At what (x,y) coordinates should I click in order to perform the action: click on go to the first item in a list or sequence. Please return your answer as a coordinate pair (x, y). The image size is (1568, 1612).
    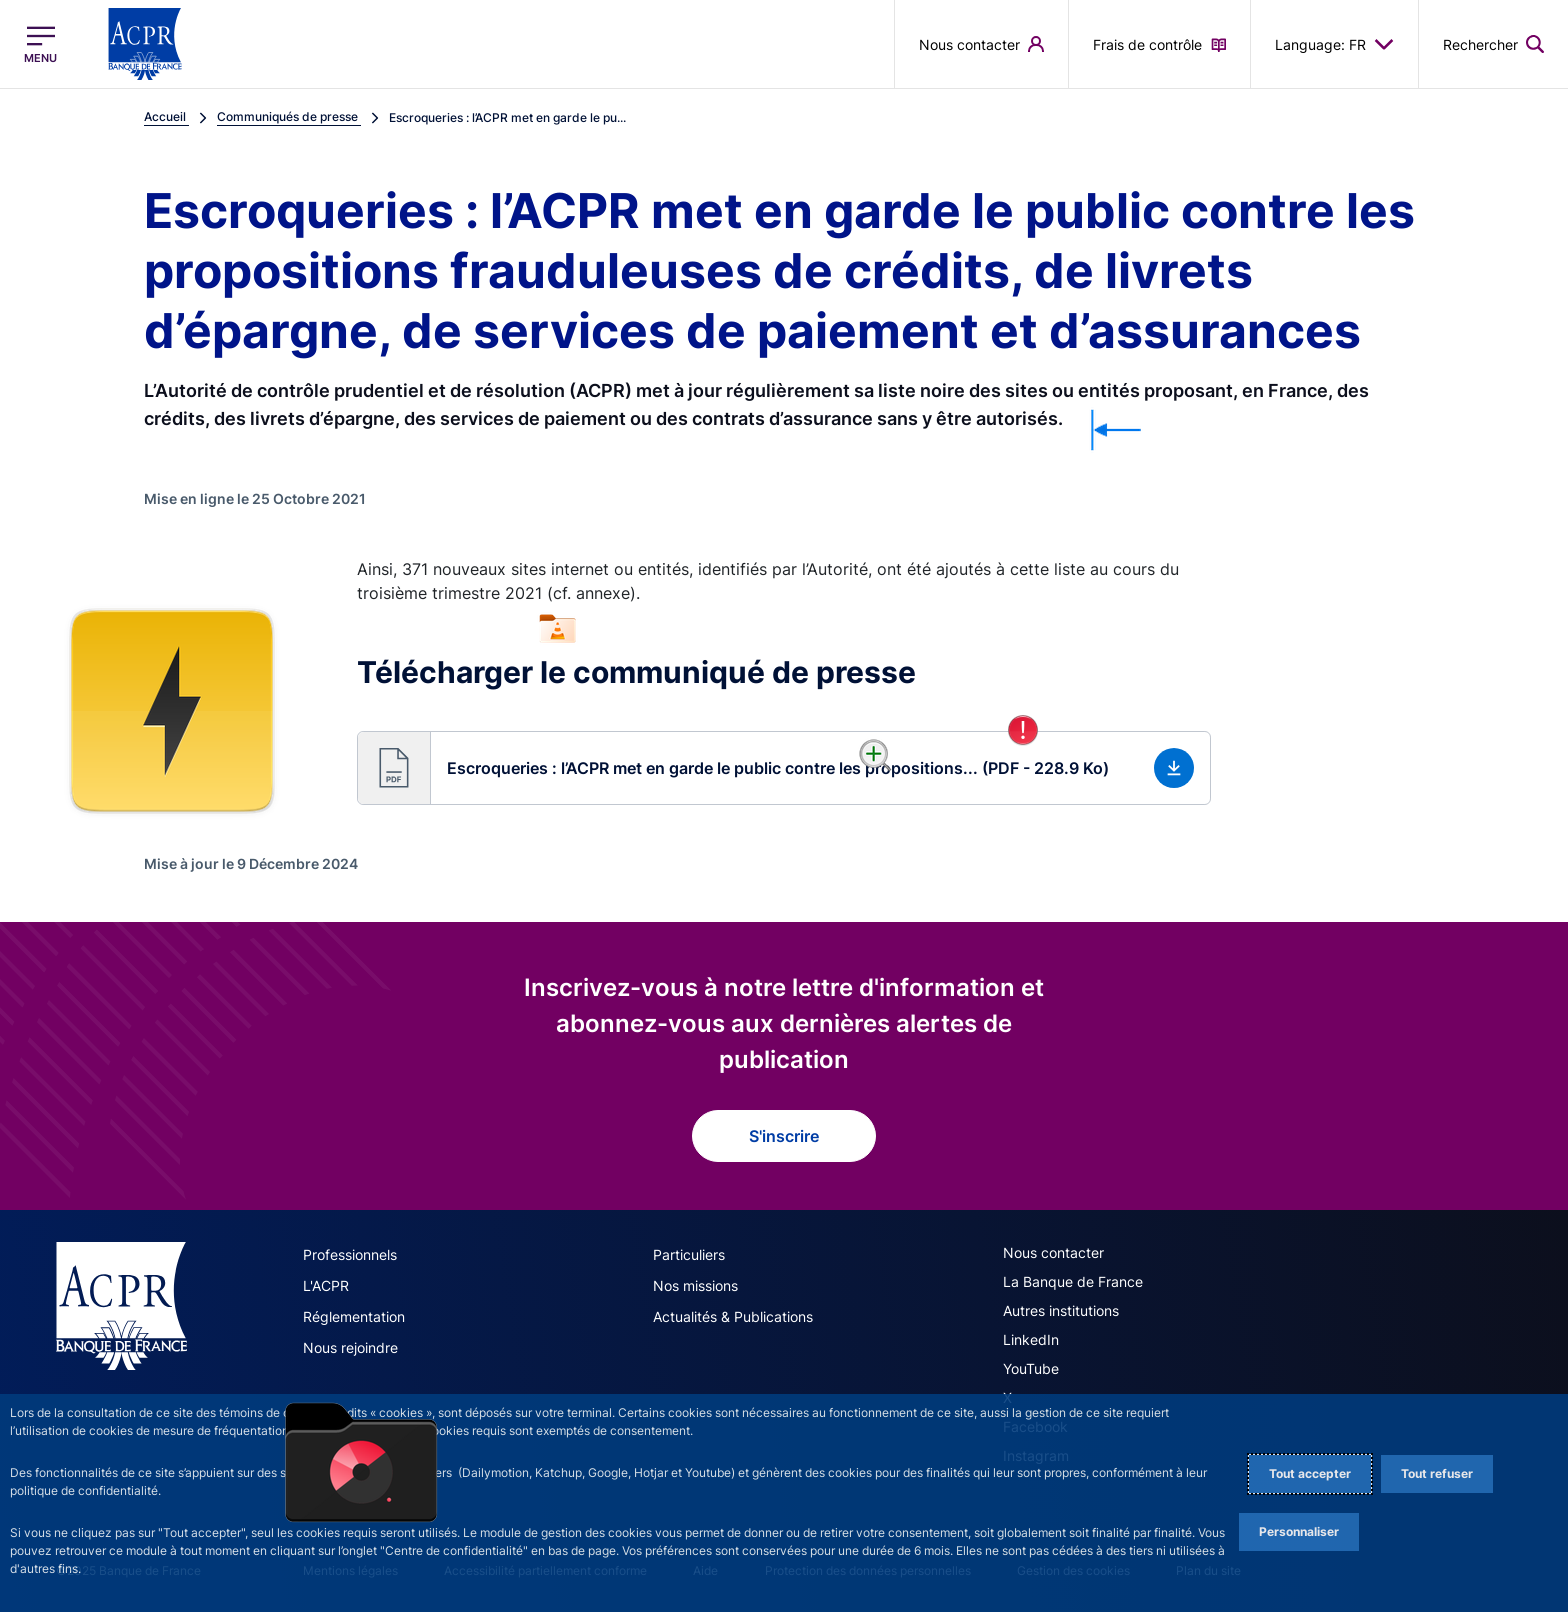
    Looking at the image, I should click on (1116, 430).